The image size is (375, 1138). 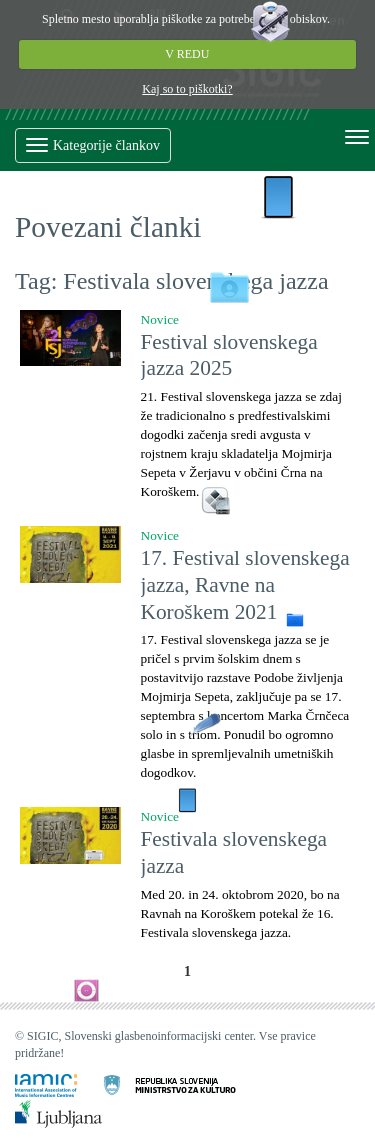 I want to click on launch boot camp assistant to install windows on your mac, so click(x=215, y=500).